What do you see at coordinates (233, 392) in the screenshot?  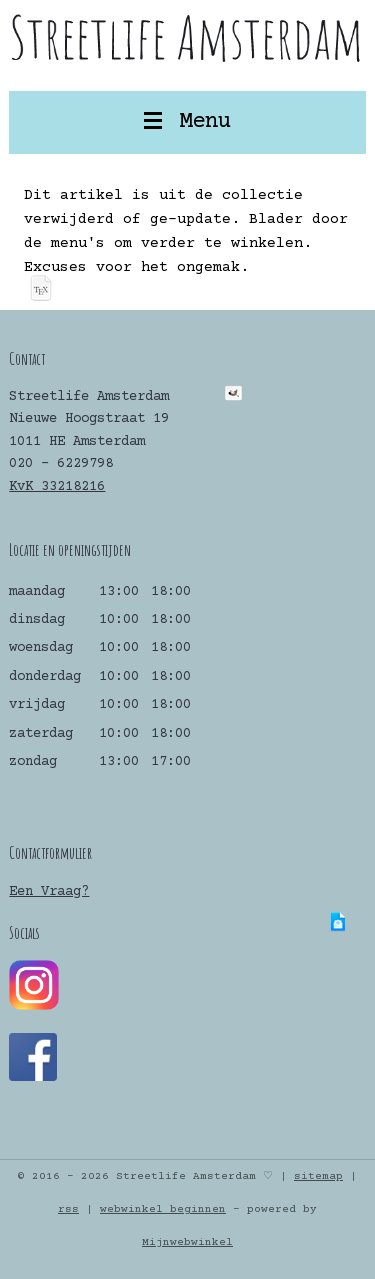 I see `a compressed GIMP image file (.xcf.gz or .xcf.bz2)` at bounding box center [233, 392].